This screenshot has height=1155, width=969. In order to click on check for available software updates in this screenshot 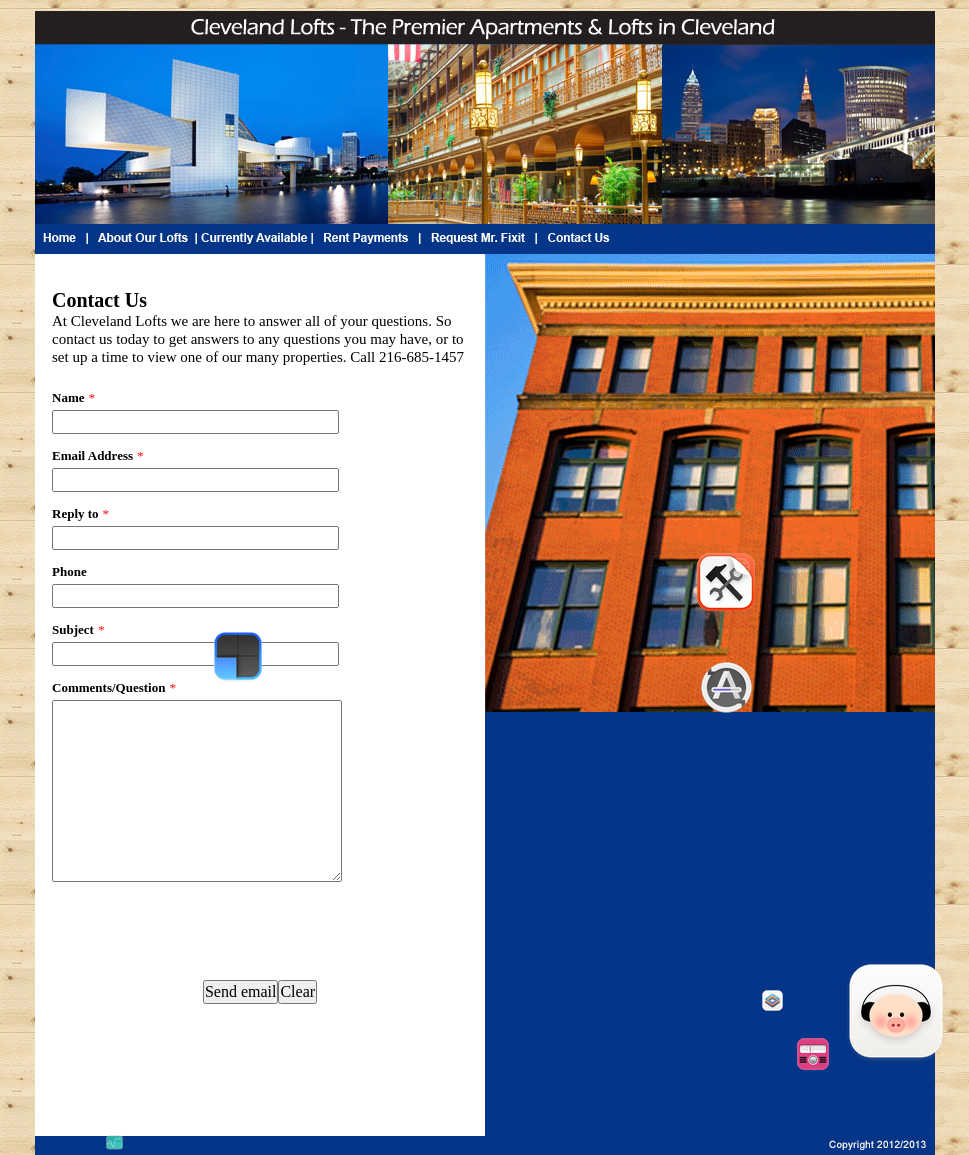, I will do `click(726, 687)`.